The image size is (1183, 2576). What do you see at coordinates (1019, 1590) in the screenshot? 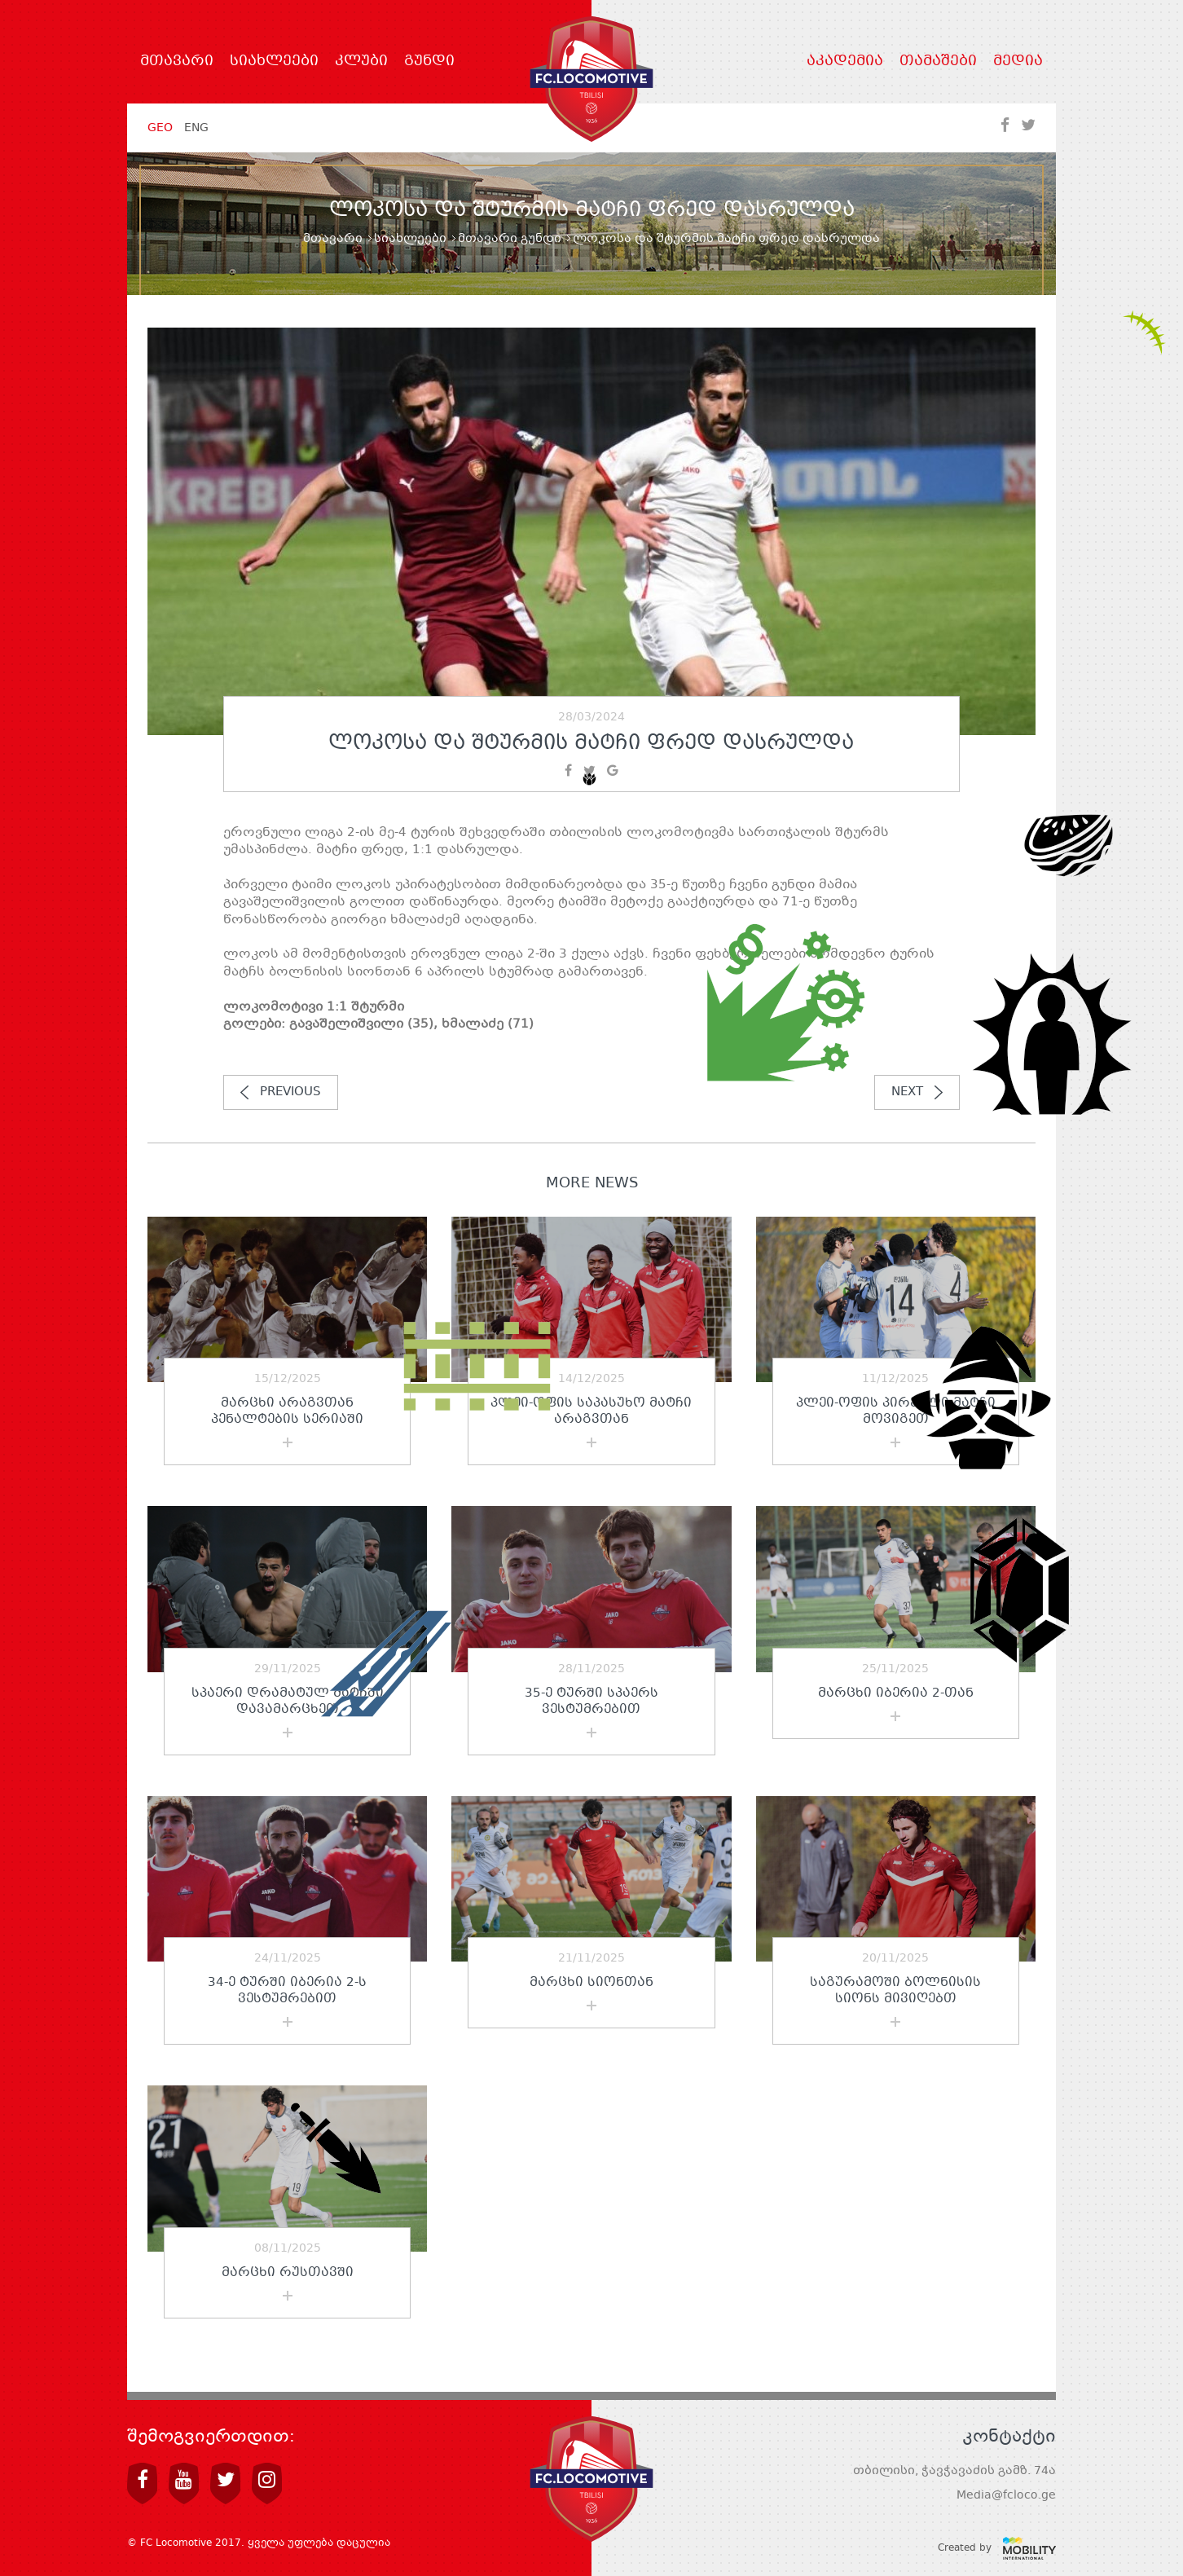
I see `collect or spend in-game currency` at bounding box center [1019, 1590].